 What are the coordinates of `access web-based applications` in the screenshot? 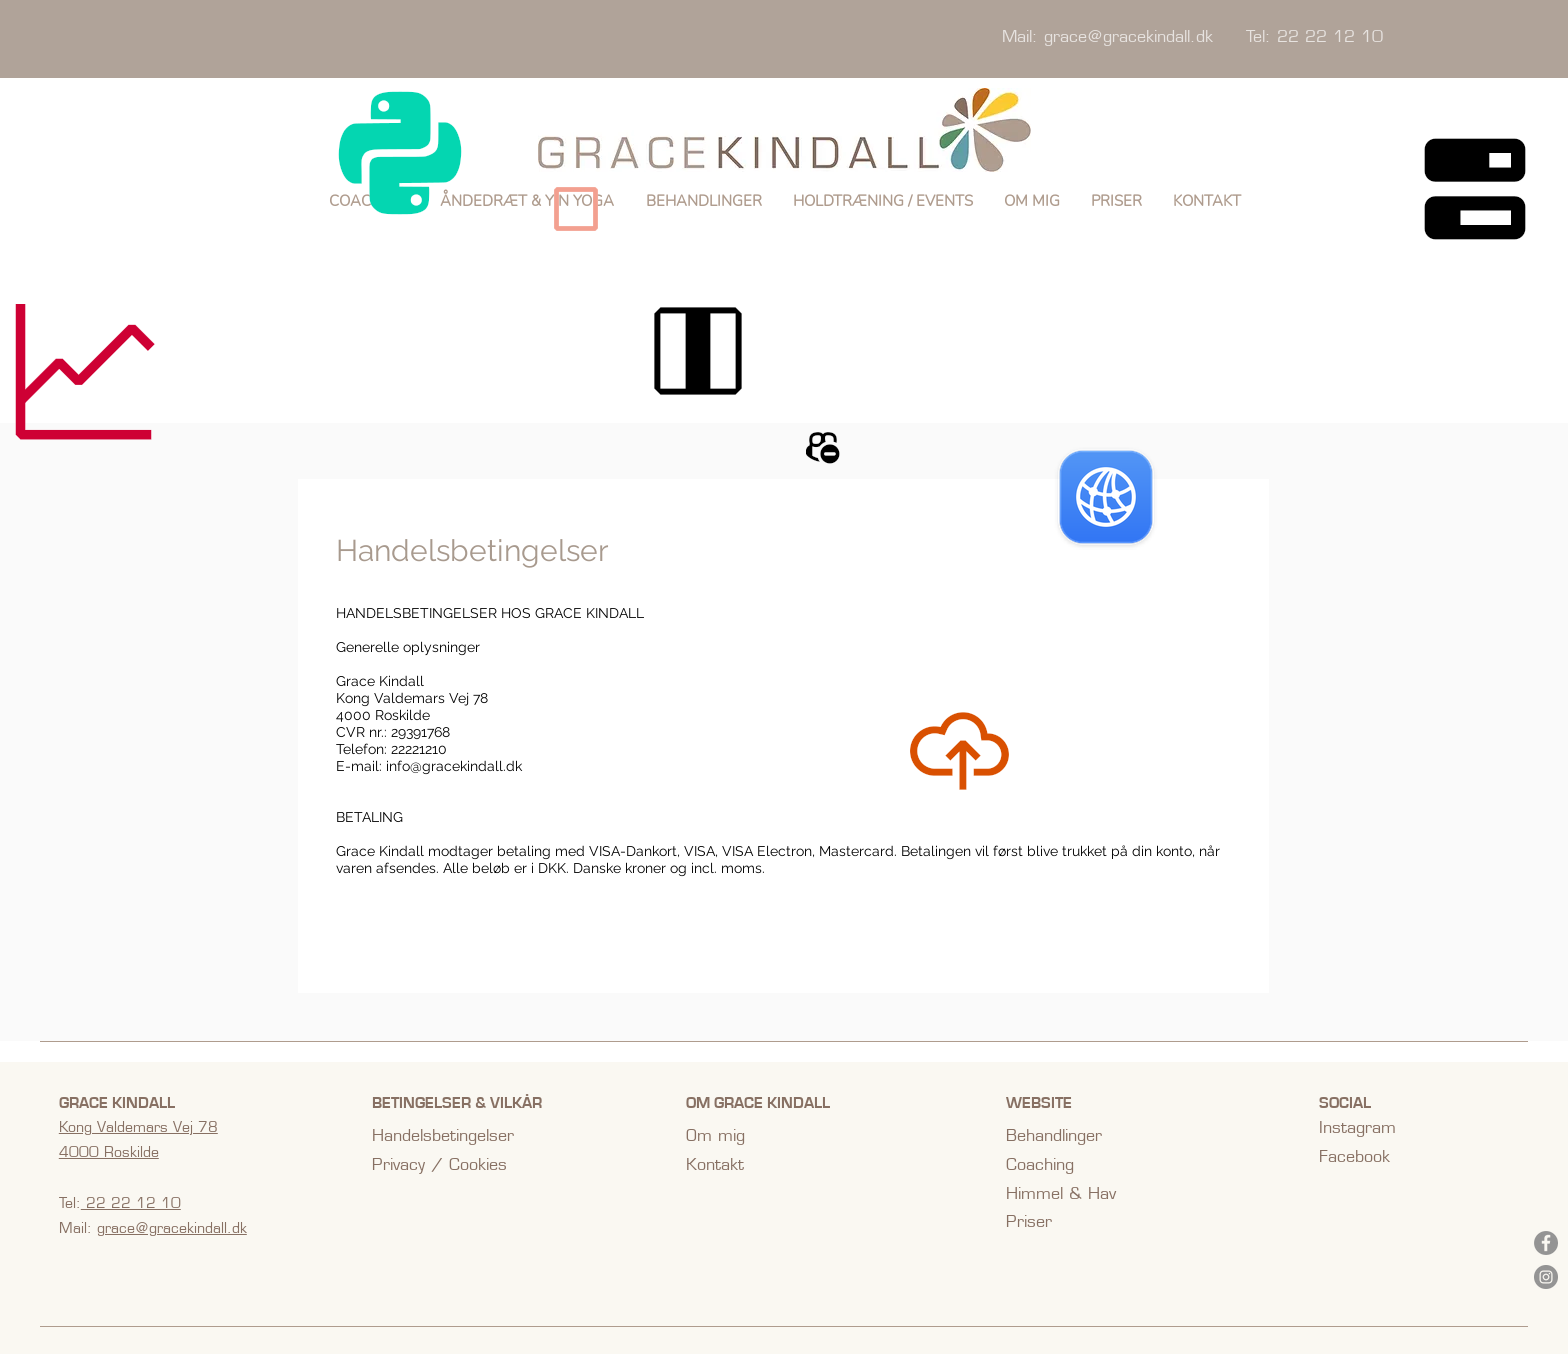 It's located at (1106, 497).